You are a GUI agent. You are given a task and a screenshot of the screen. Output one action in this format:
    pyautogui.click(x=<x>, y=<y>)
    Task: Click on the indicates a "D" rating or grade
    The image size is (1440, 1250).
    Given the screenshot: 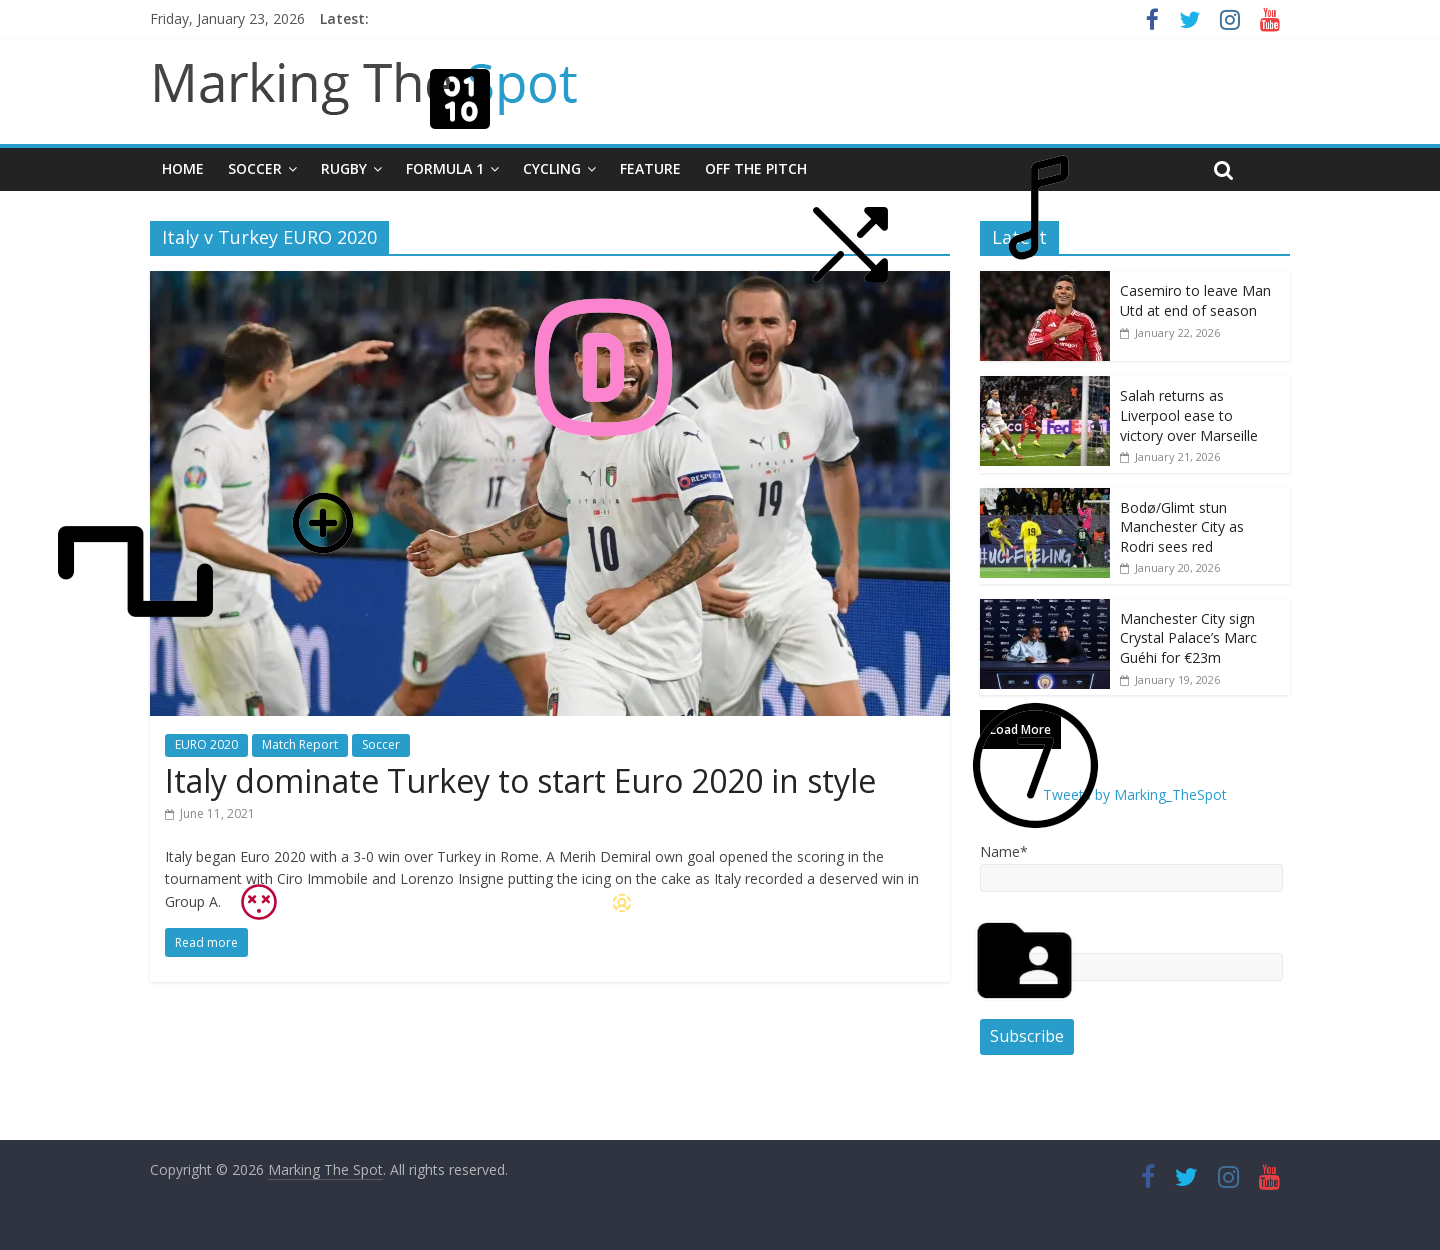 What is the action you would take?
    pyautogui.click(x=603, y=367)
    